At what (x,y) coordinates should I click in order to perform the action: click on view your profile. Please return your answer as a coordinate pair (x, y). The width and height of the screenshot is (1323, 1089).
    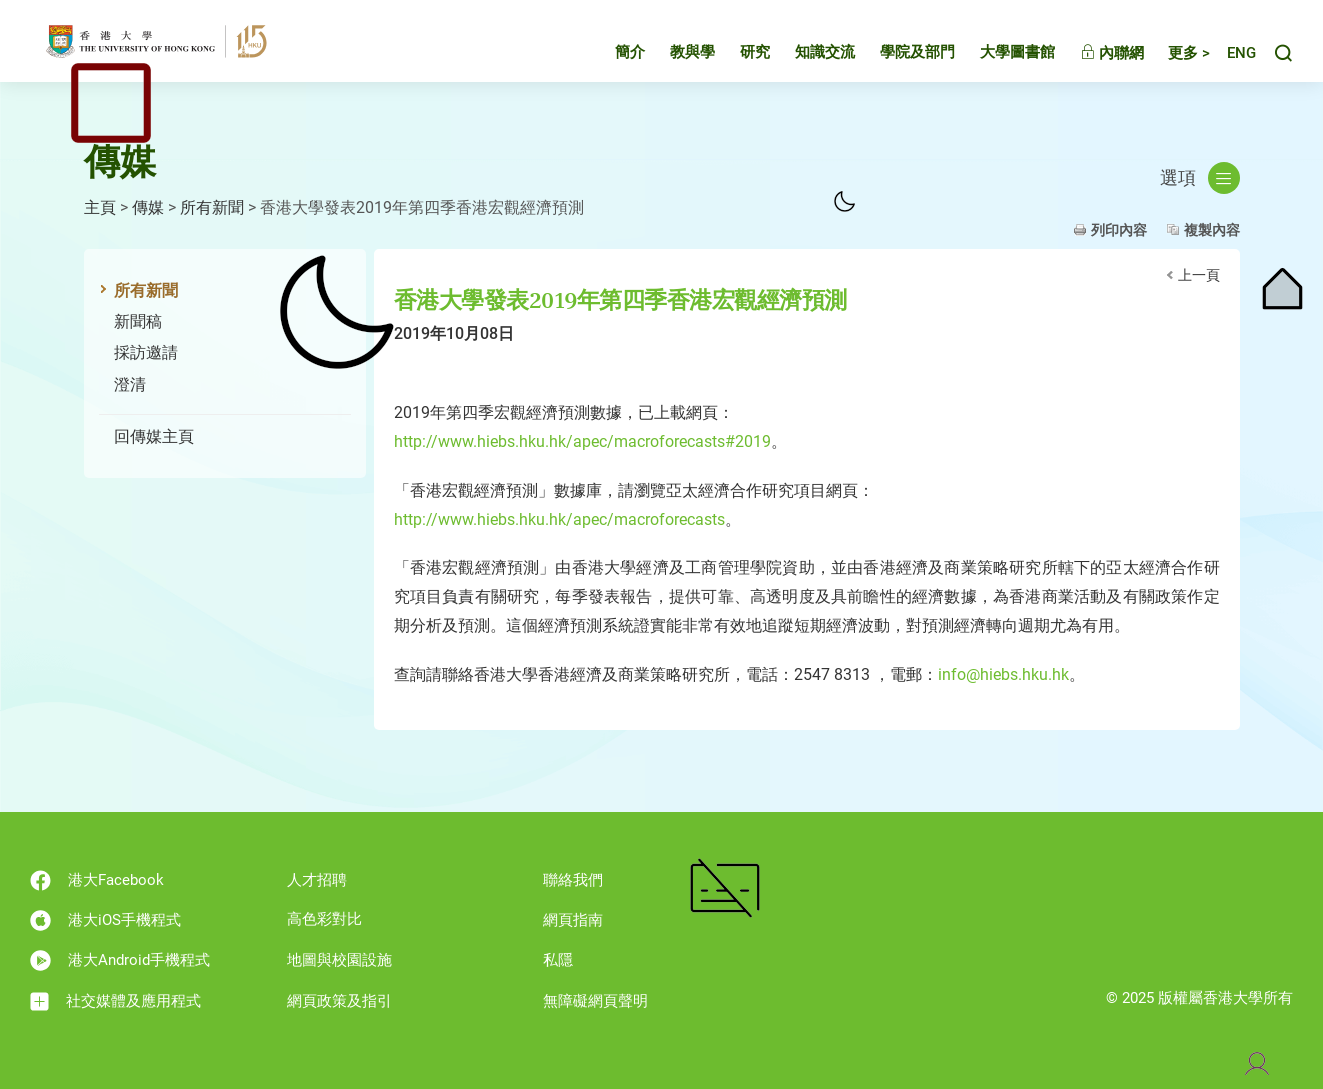
    Looking at the image, I should click on (1257, 1064).